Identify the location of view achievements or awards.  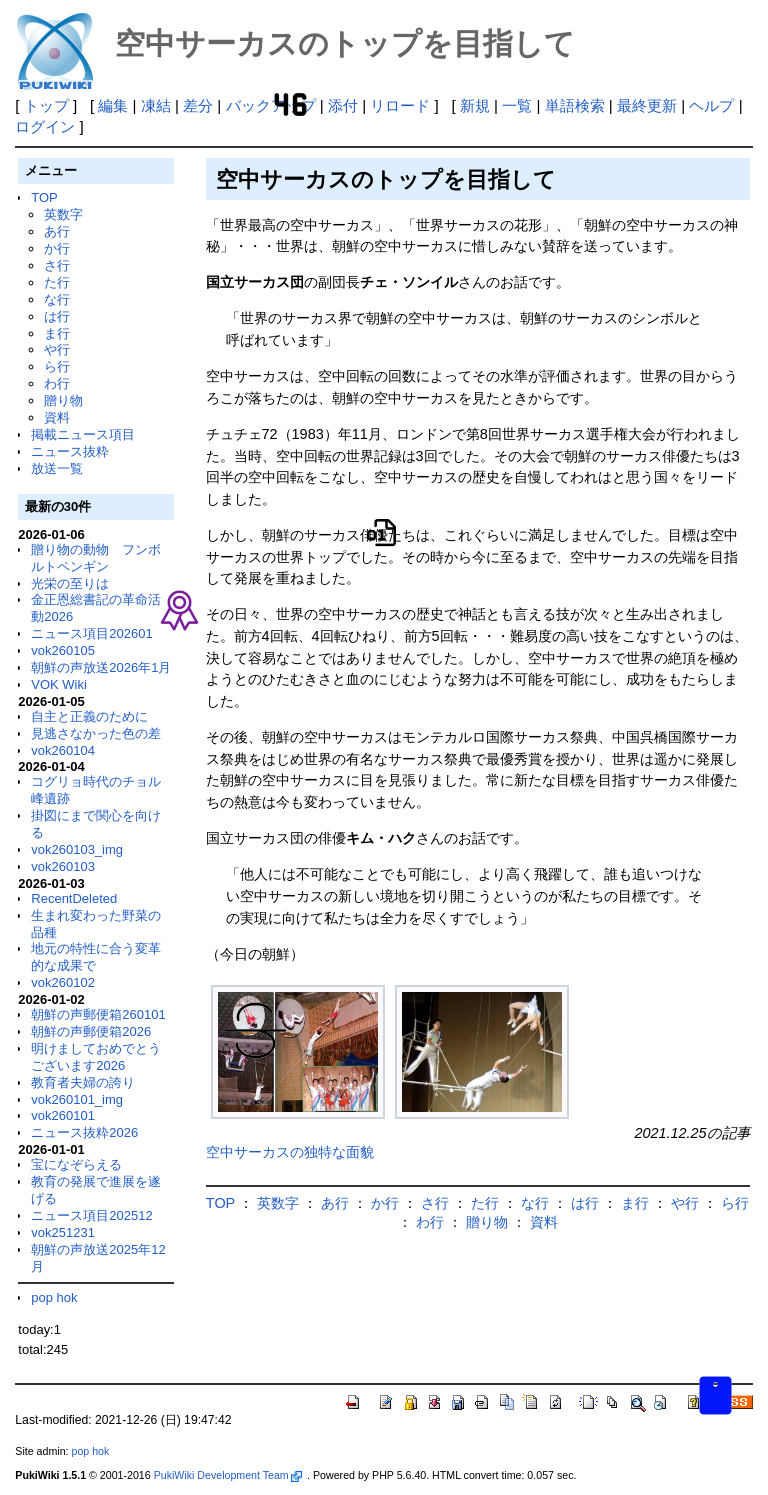
(179, 610).